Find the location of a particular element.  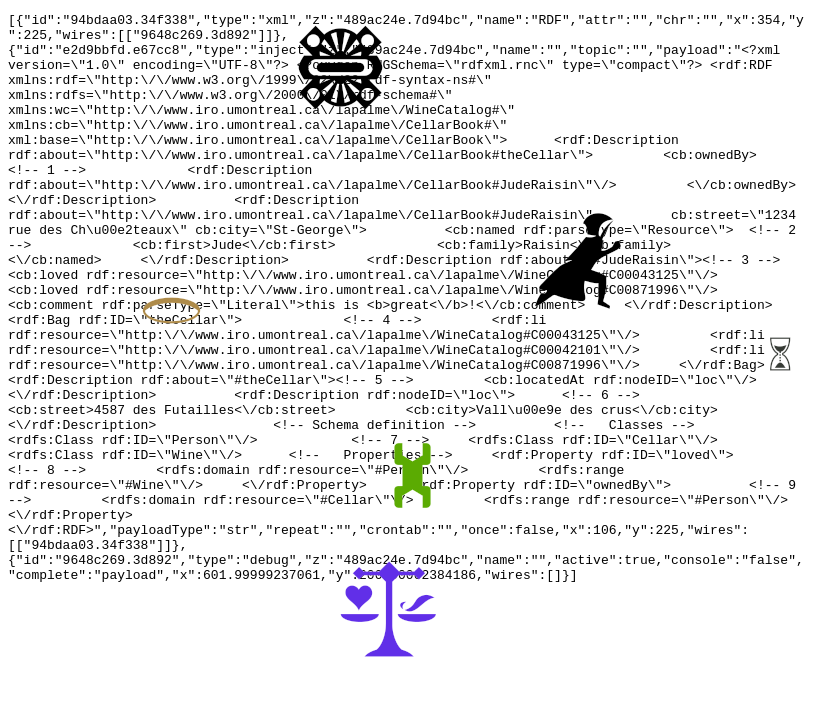

indicates a pit or trap hazard in gameplay is located at coordinates (171, 310).